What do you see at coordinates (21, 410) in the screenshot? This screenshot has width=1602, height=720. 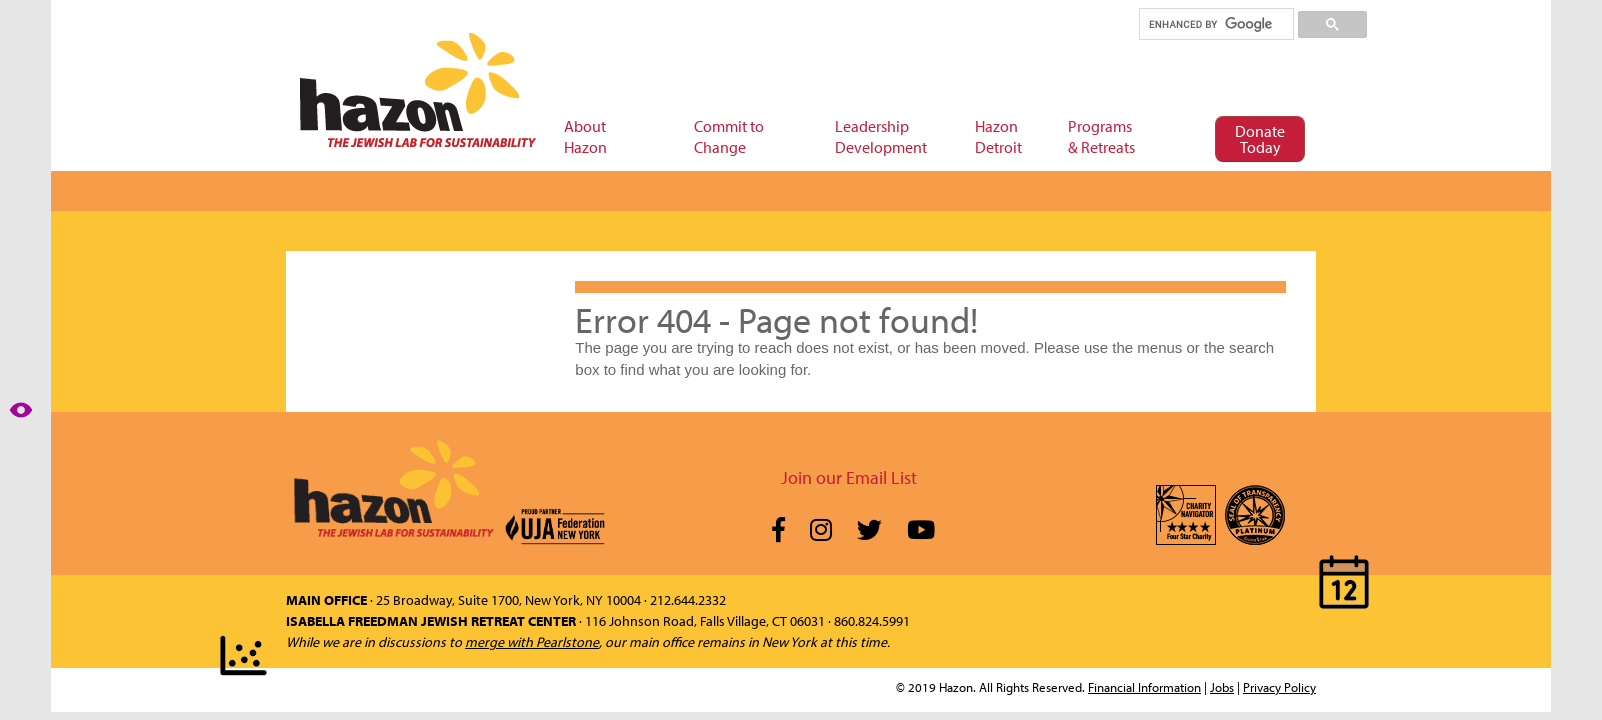 I see `view or preview content` at bounding box center [21, 410].